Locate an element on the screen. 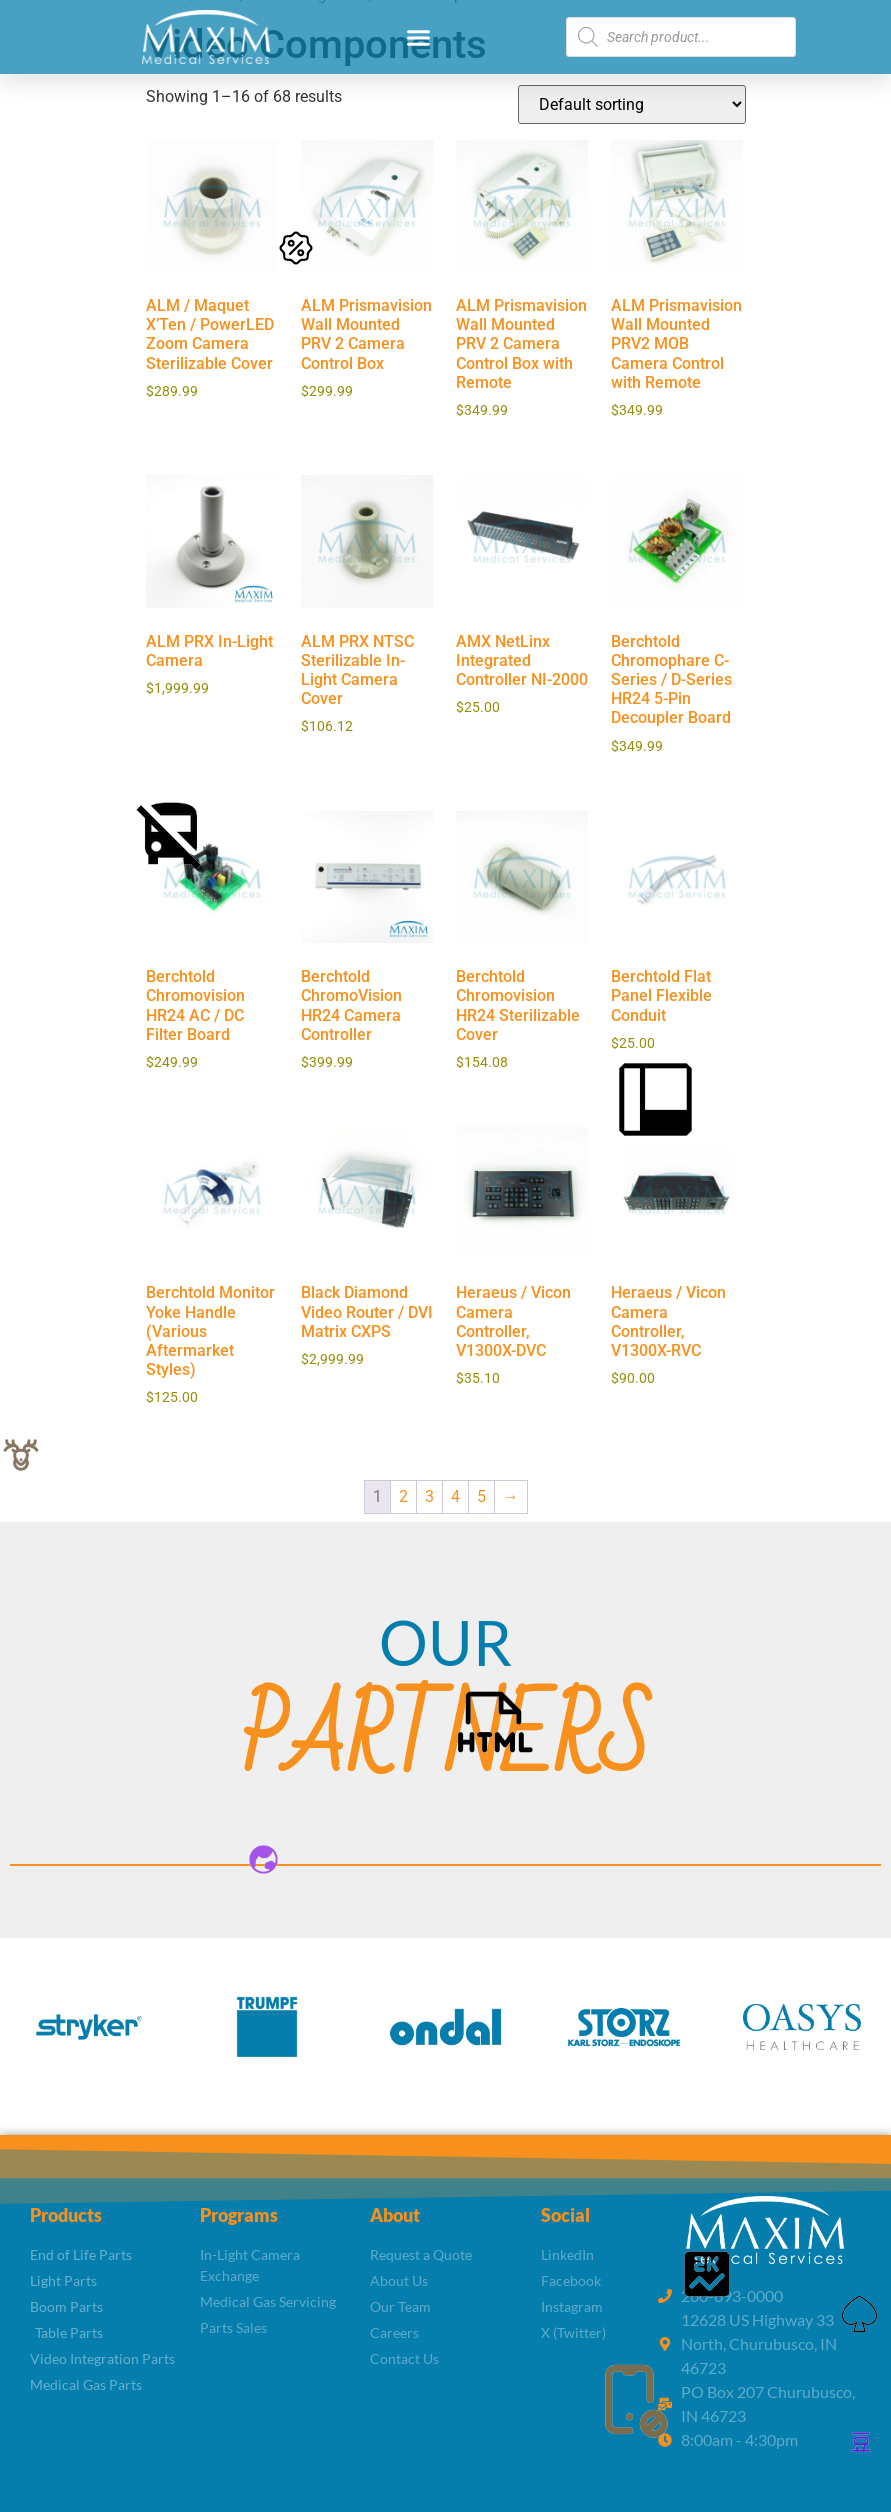  open an HTML file is located at coordinates (493, 1724).